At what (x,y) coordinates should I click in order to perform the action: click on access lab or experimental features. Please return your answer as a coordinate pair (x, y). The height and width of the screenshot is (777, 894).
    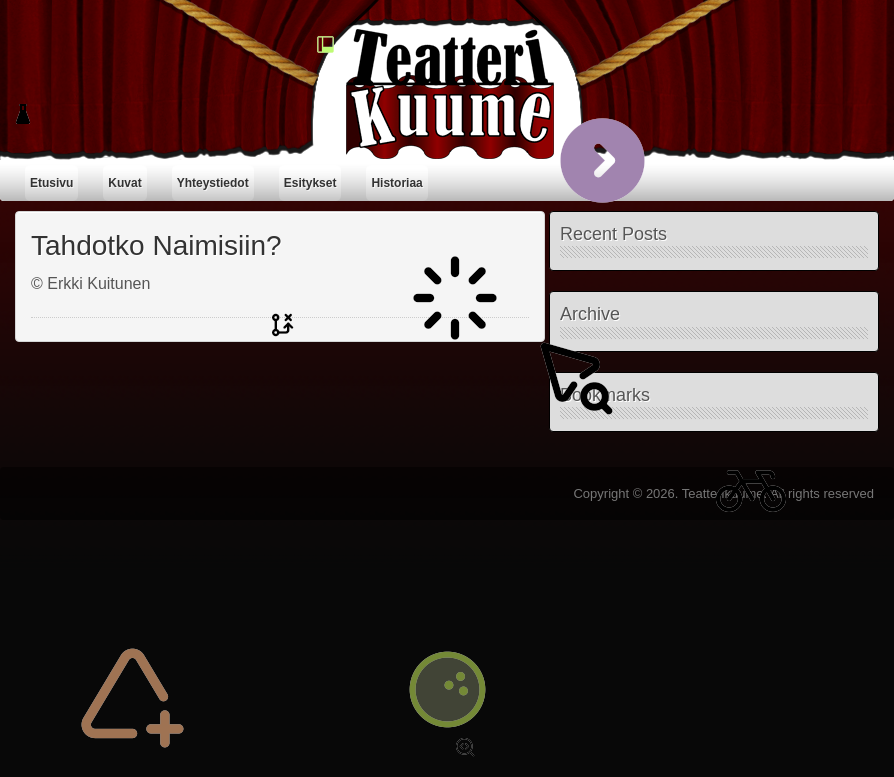
    Looking at the image, I should click on (23, 114).